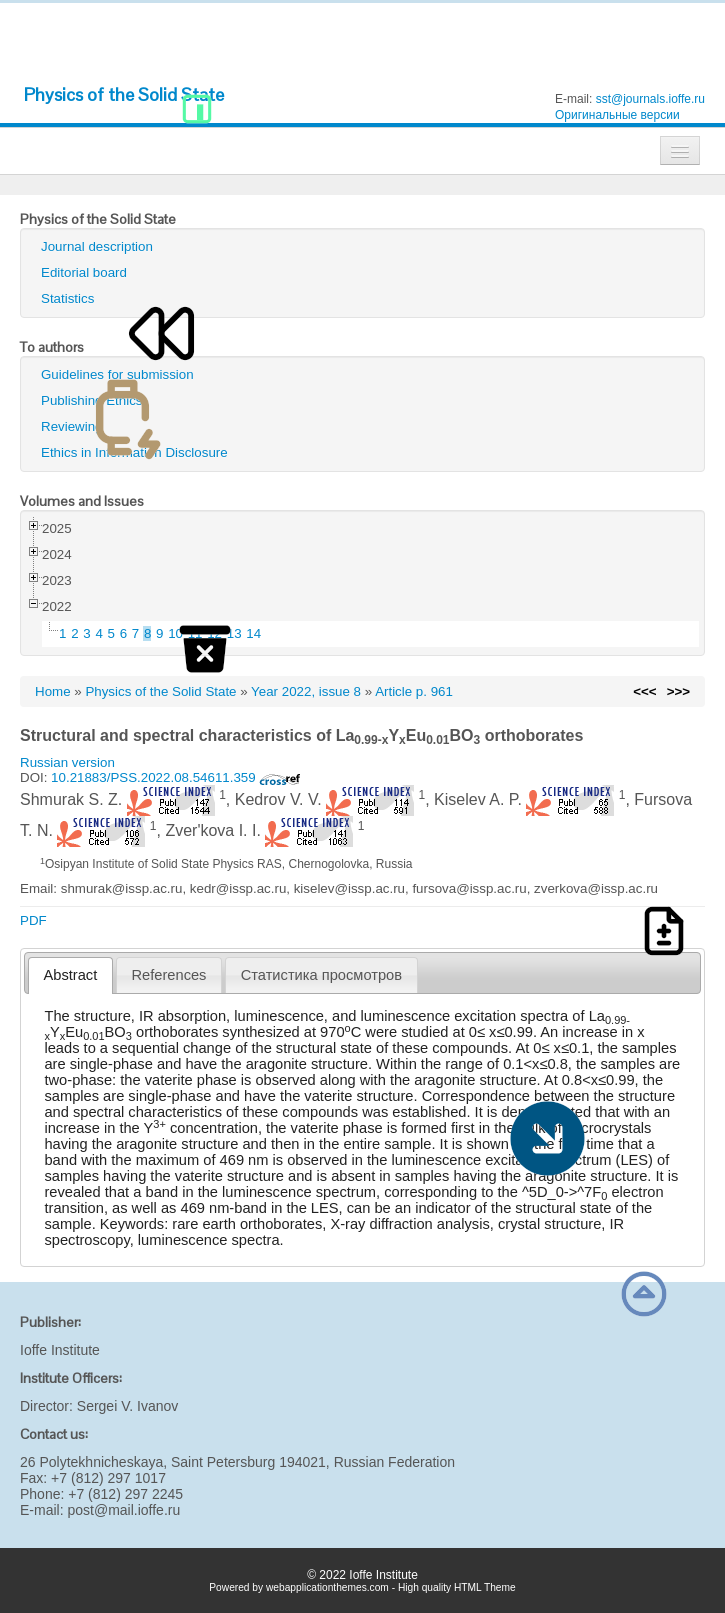  Describe the element at coordinates (161, 333) in the screenshot. I see `rewind or skip backward in media playback` at that location.